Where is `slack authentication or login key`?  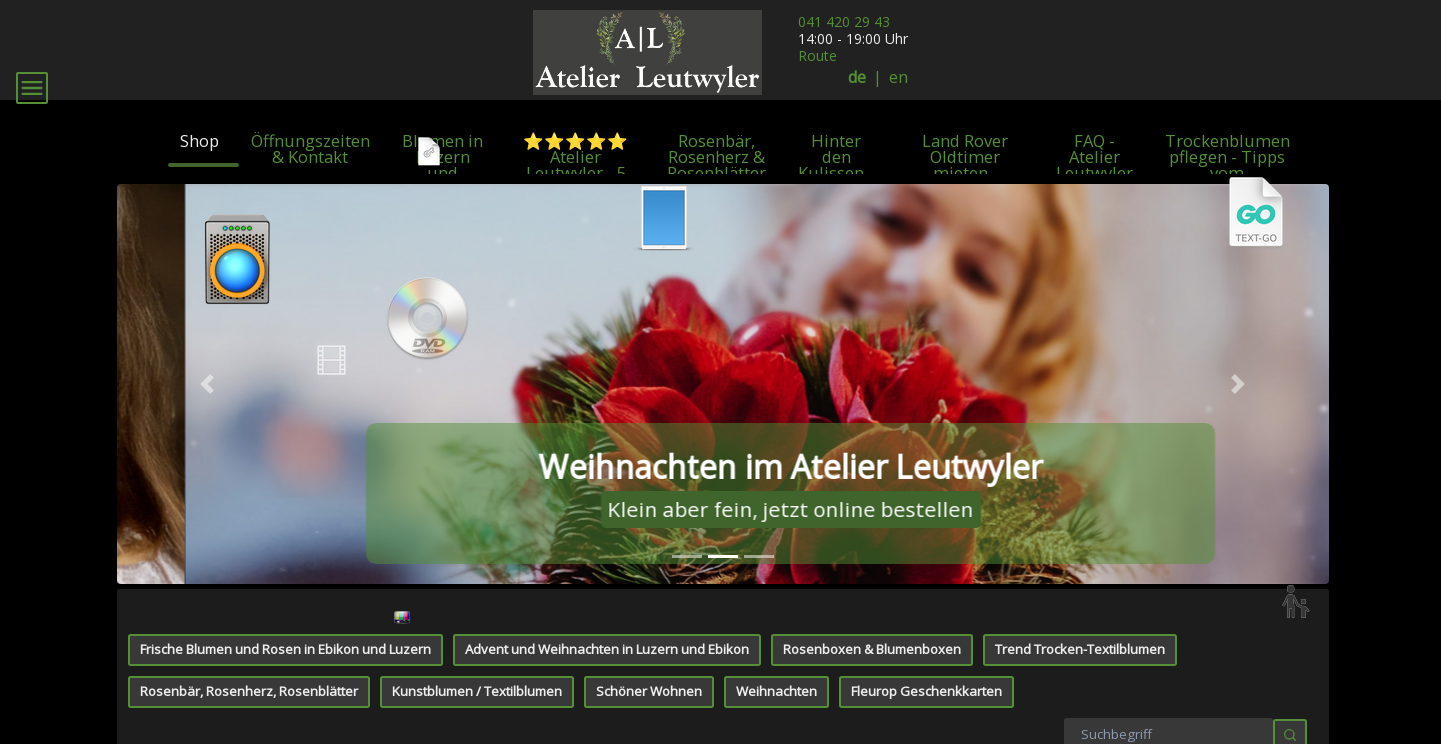 slack authentication or login key is located at coordinates (429, 152).